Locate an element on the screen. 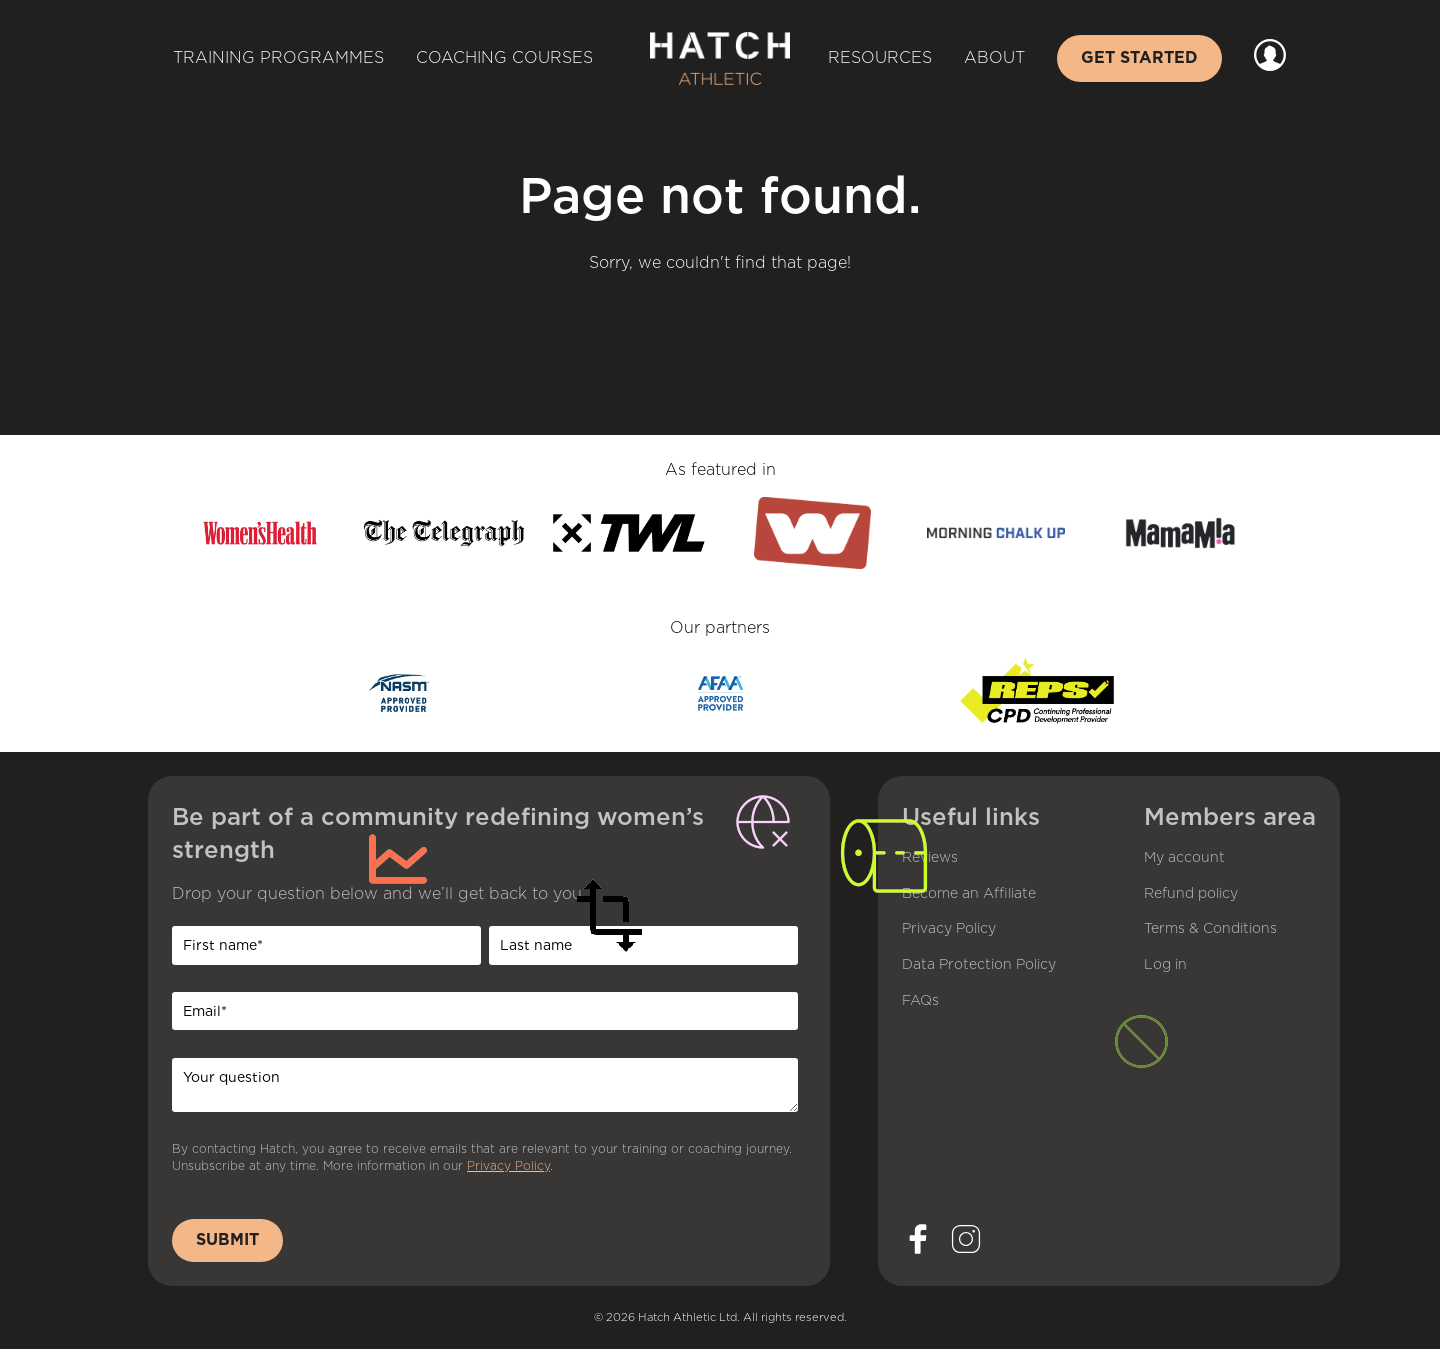 Image resolution: width=1440 pixels, height=1349 pixels. bathroom or restroom location indicator is located at coordinates (884, 856).